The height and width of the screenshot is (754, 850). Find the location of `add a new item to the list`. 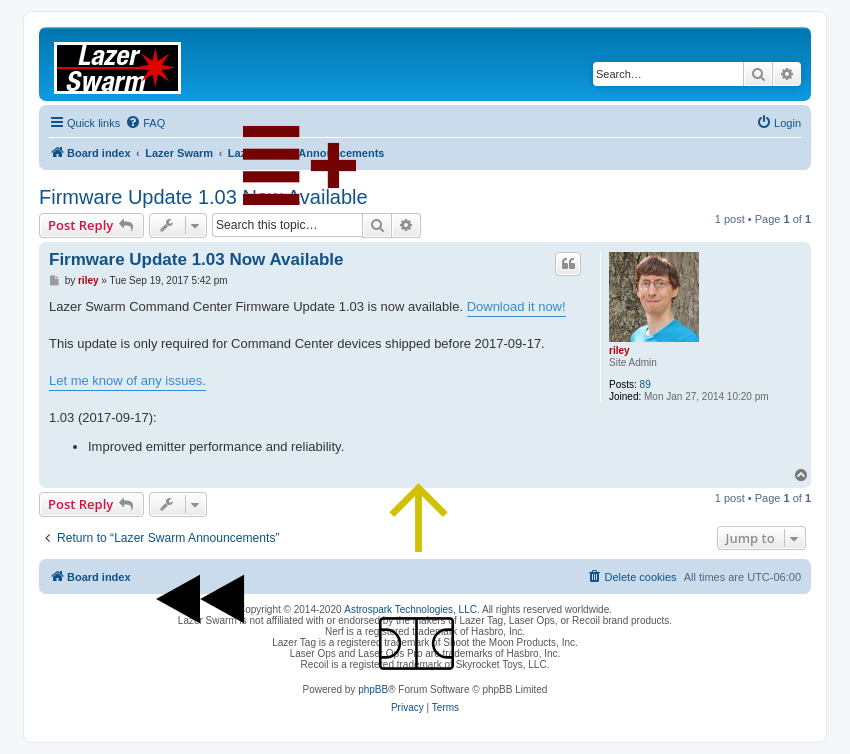

add a new item to the list is located at coordinates (299, 165).